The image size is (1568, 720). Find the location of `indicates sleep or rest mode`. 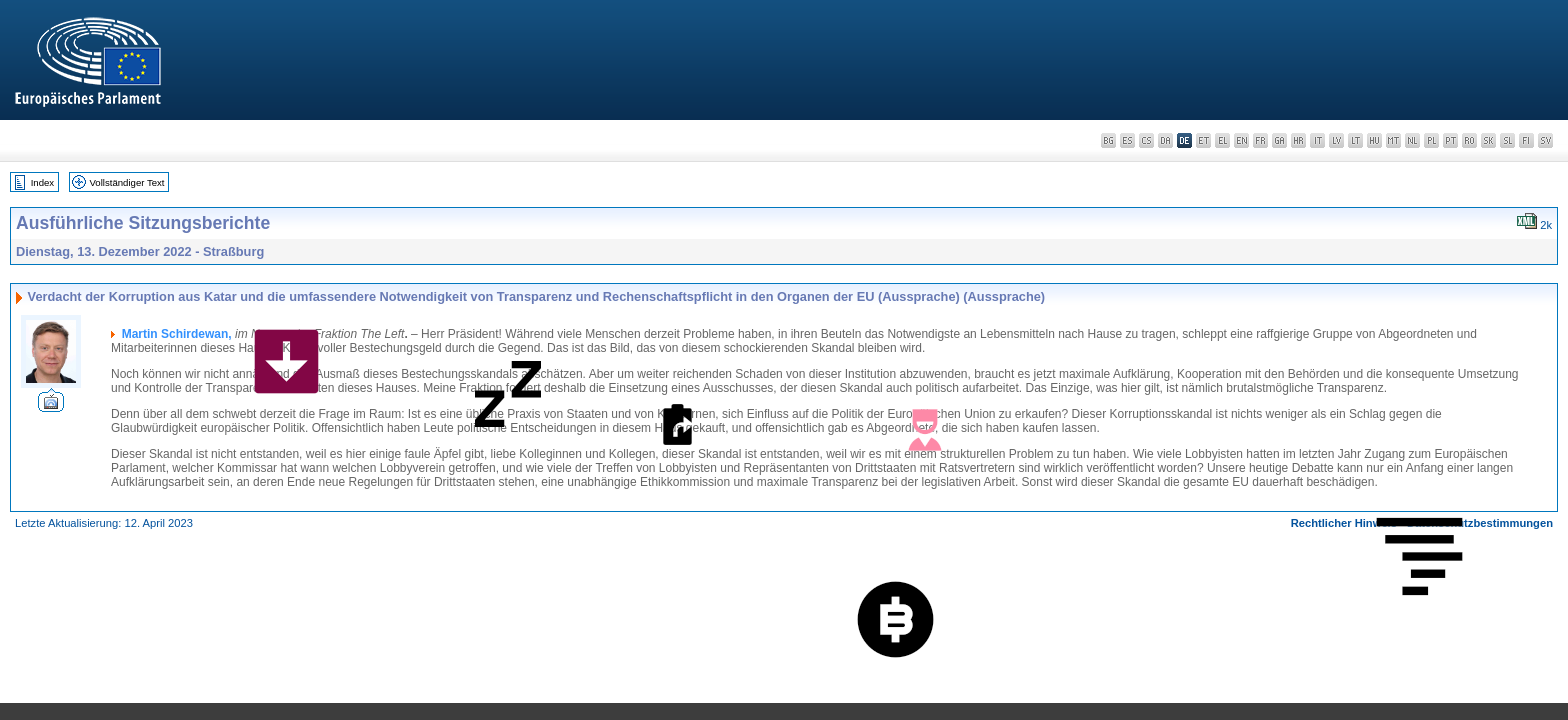

indicates sleep or rest mode is located at coordinates (508, 394).